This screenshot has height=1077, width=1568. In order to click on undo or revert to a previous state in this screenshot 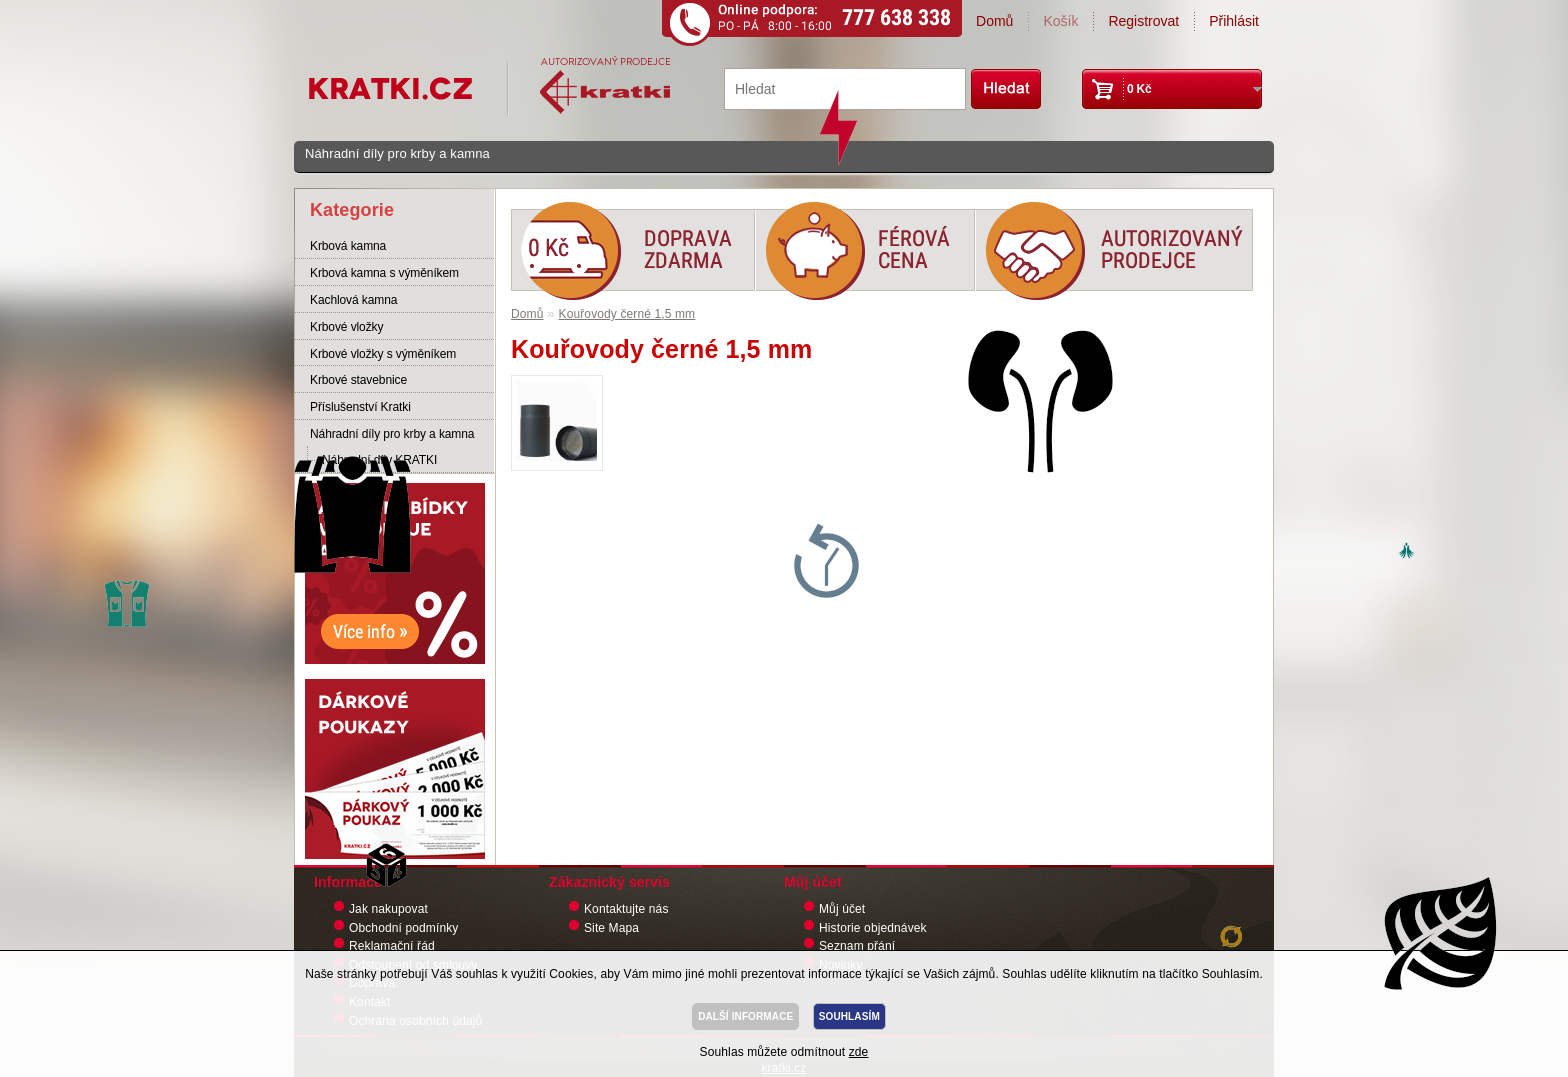, I will do `click(826, 565)`.